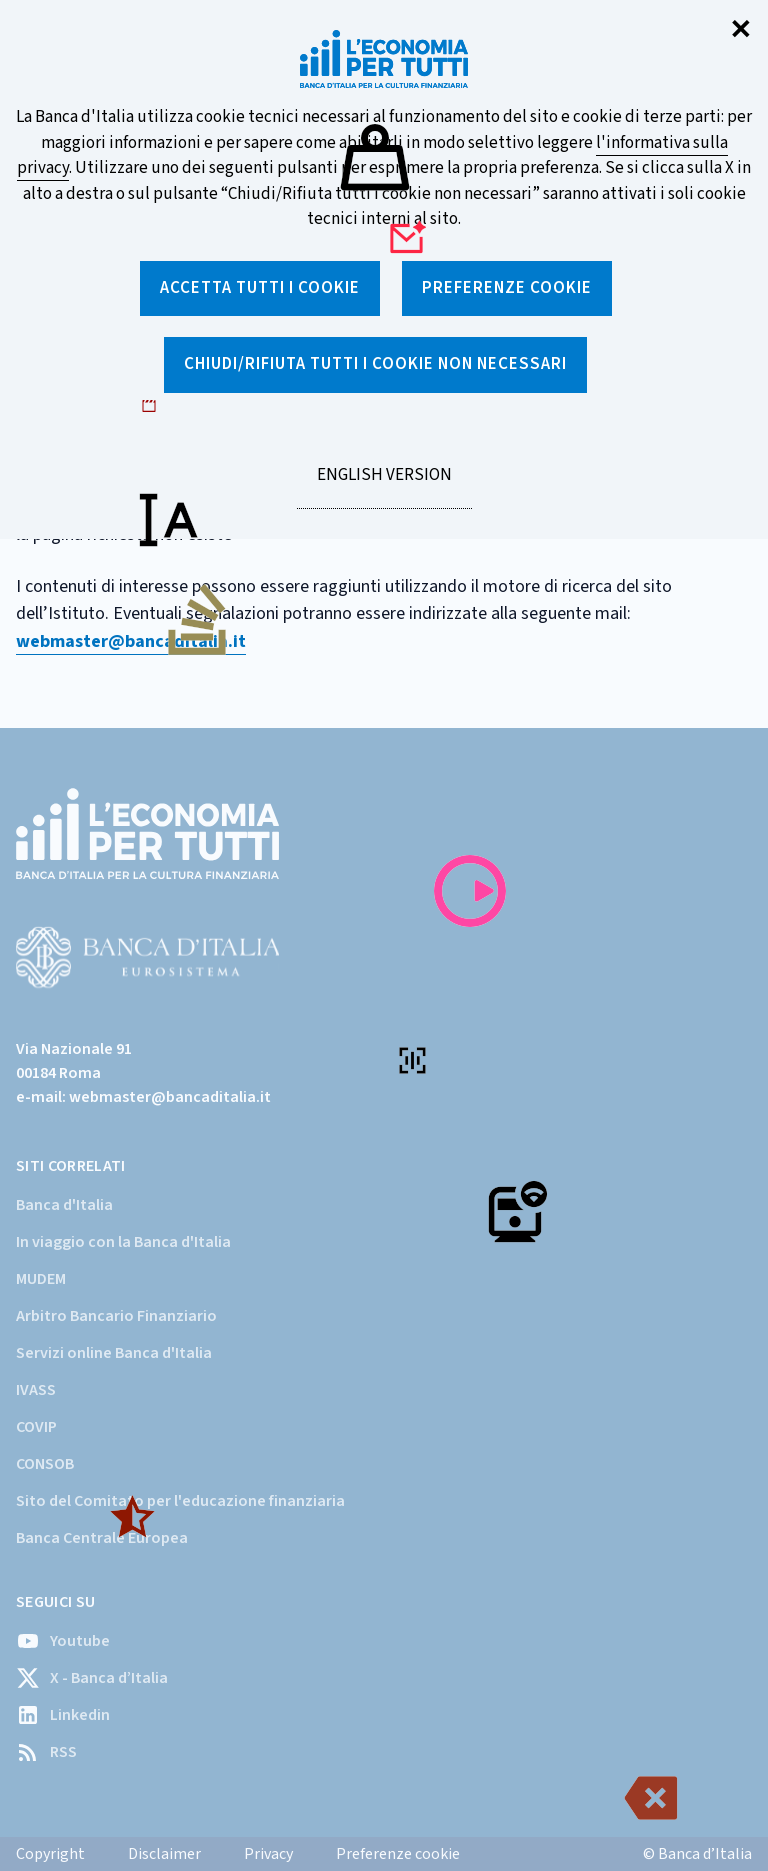 Image resolution: width=768 pixels, height=1871 pixels. Describe the element at coordinates (197, 619) in the screenshot. I see `visit stack overflow website` at that location.